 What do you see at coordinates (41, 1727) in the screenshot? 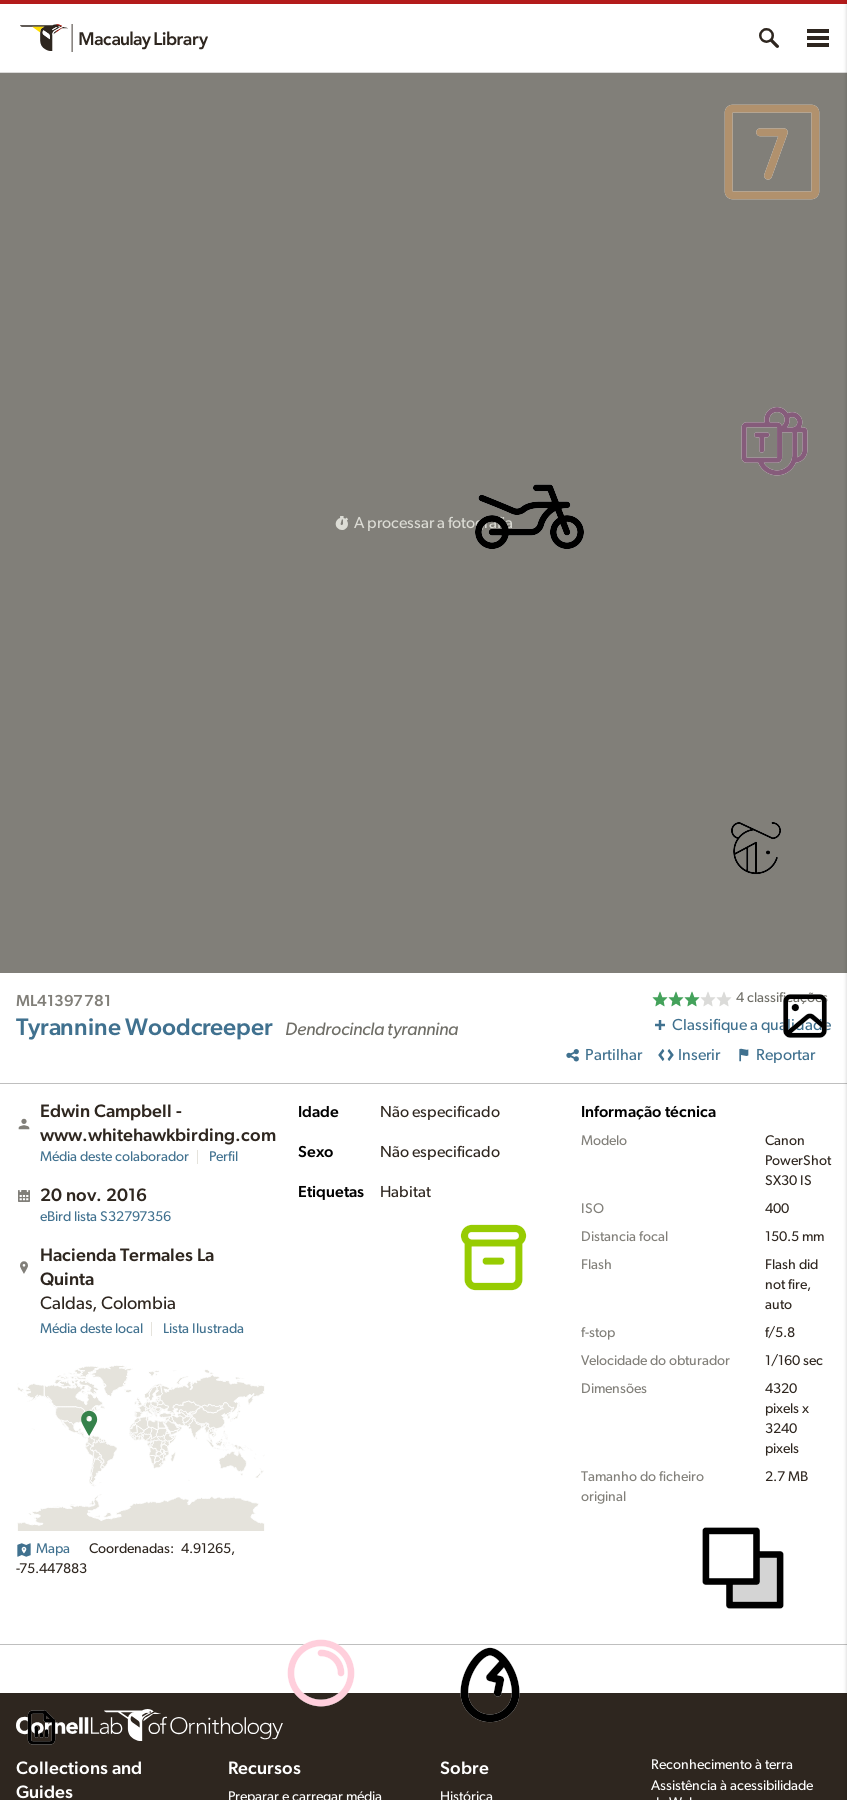
I see `view document analytics or statistics` at bounding box center [41, 1727].